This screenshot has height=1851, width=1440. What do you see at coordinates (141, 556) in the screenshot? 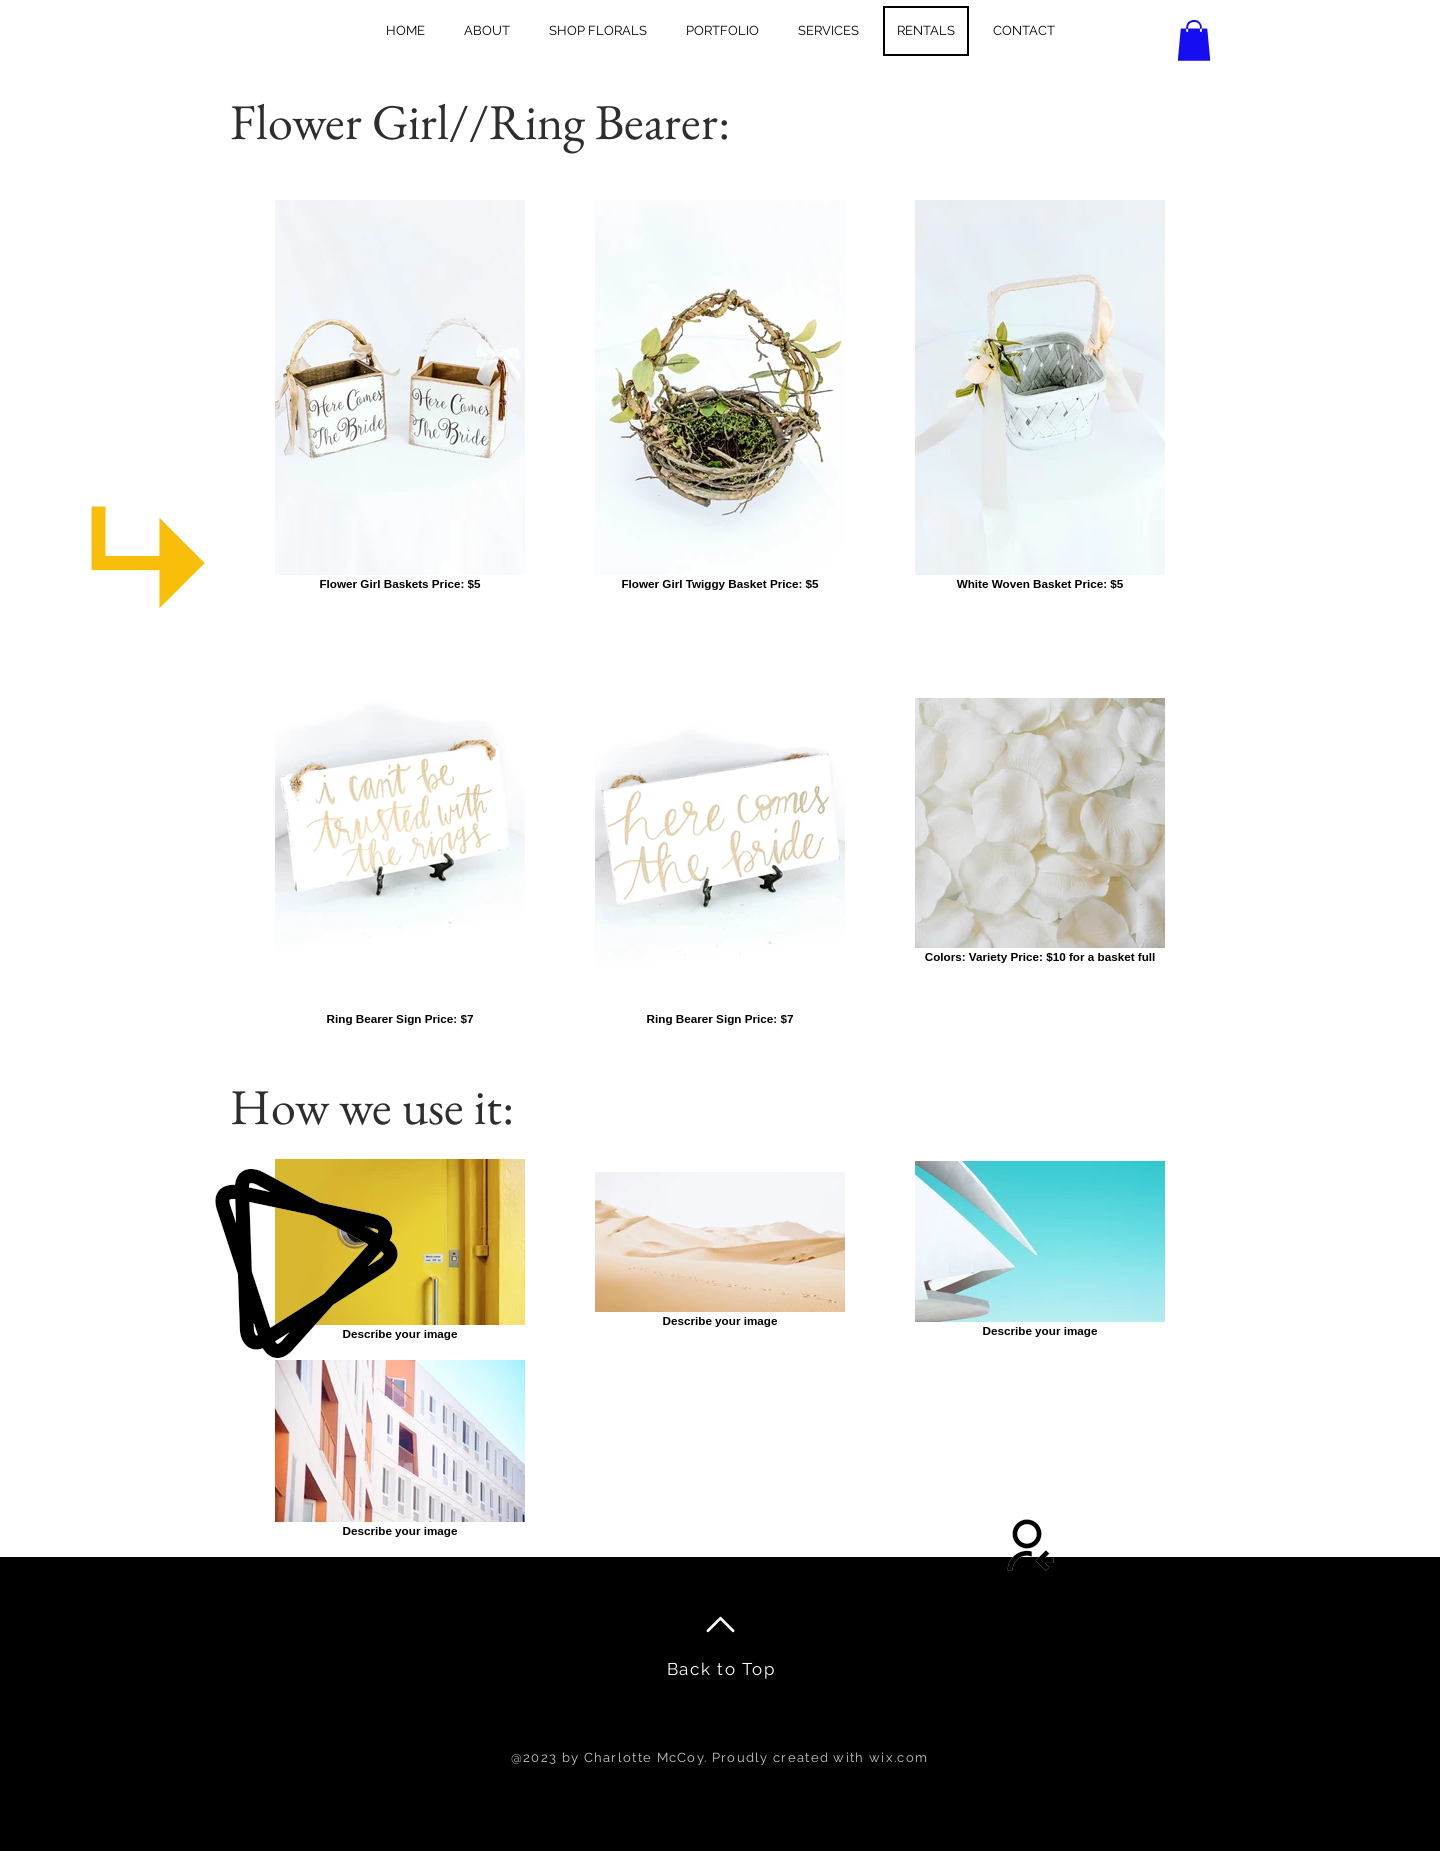
I see `reply to a message or comment` at bounding box center [141, 556].